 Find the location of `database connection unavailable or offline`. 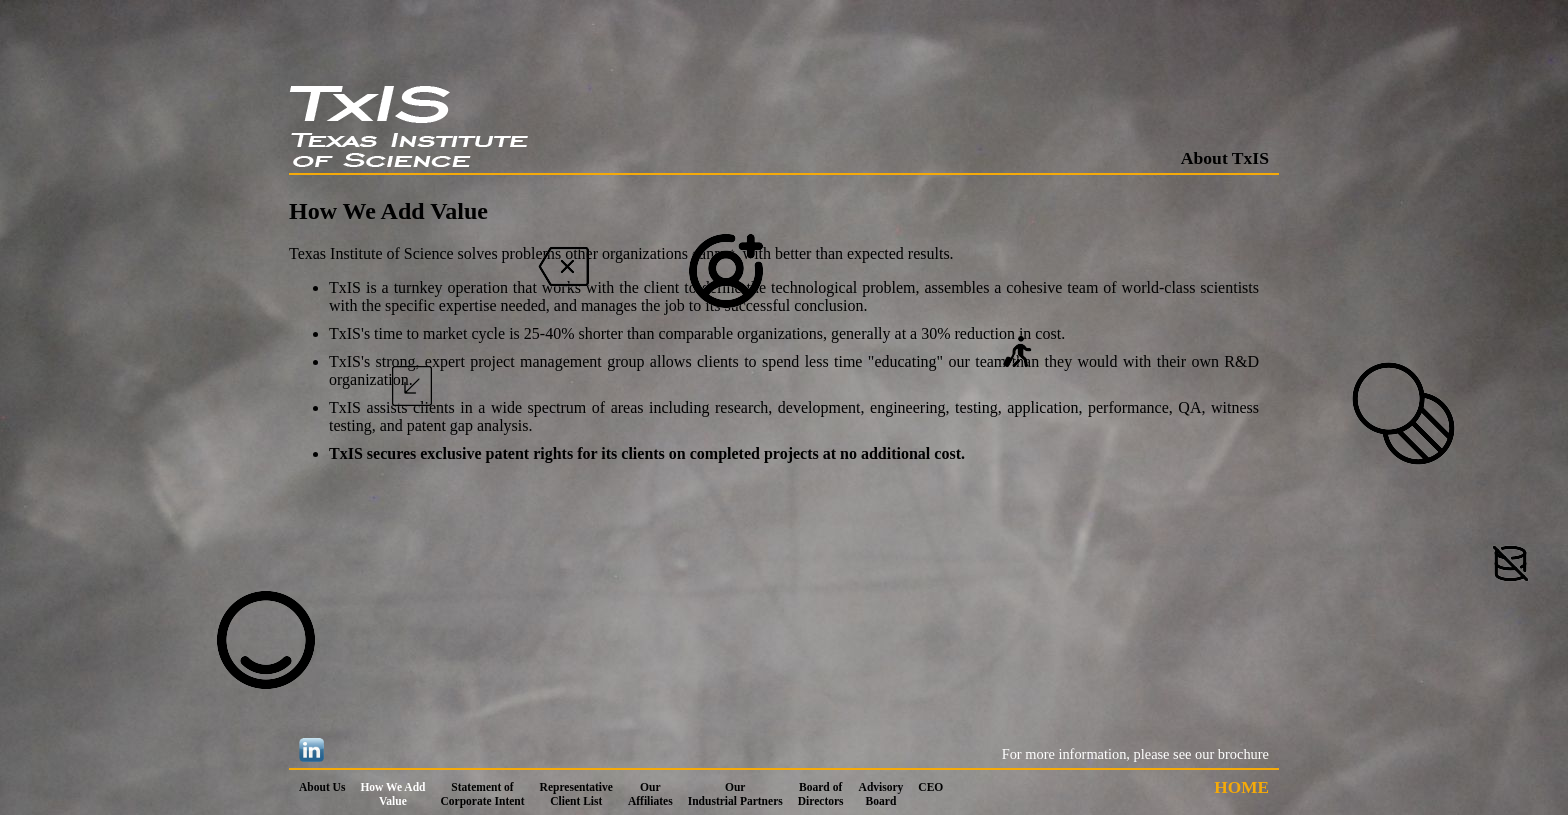

database connection unavailable or offline is located at coordinates (1510, 563).